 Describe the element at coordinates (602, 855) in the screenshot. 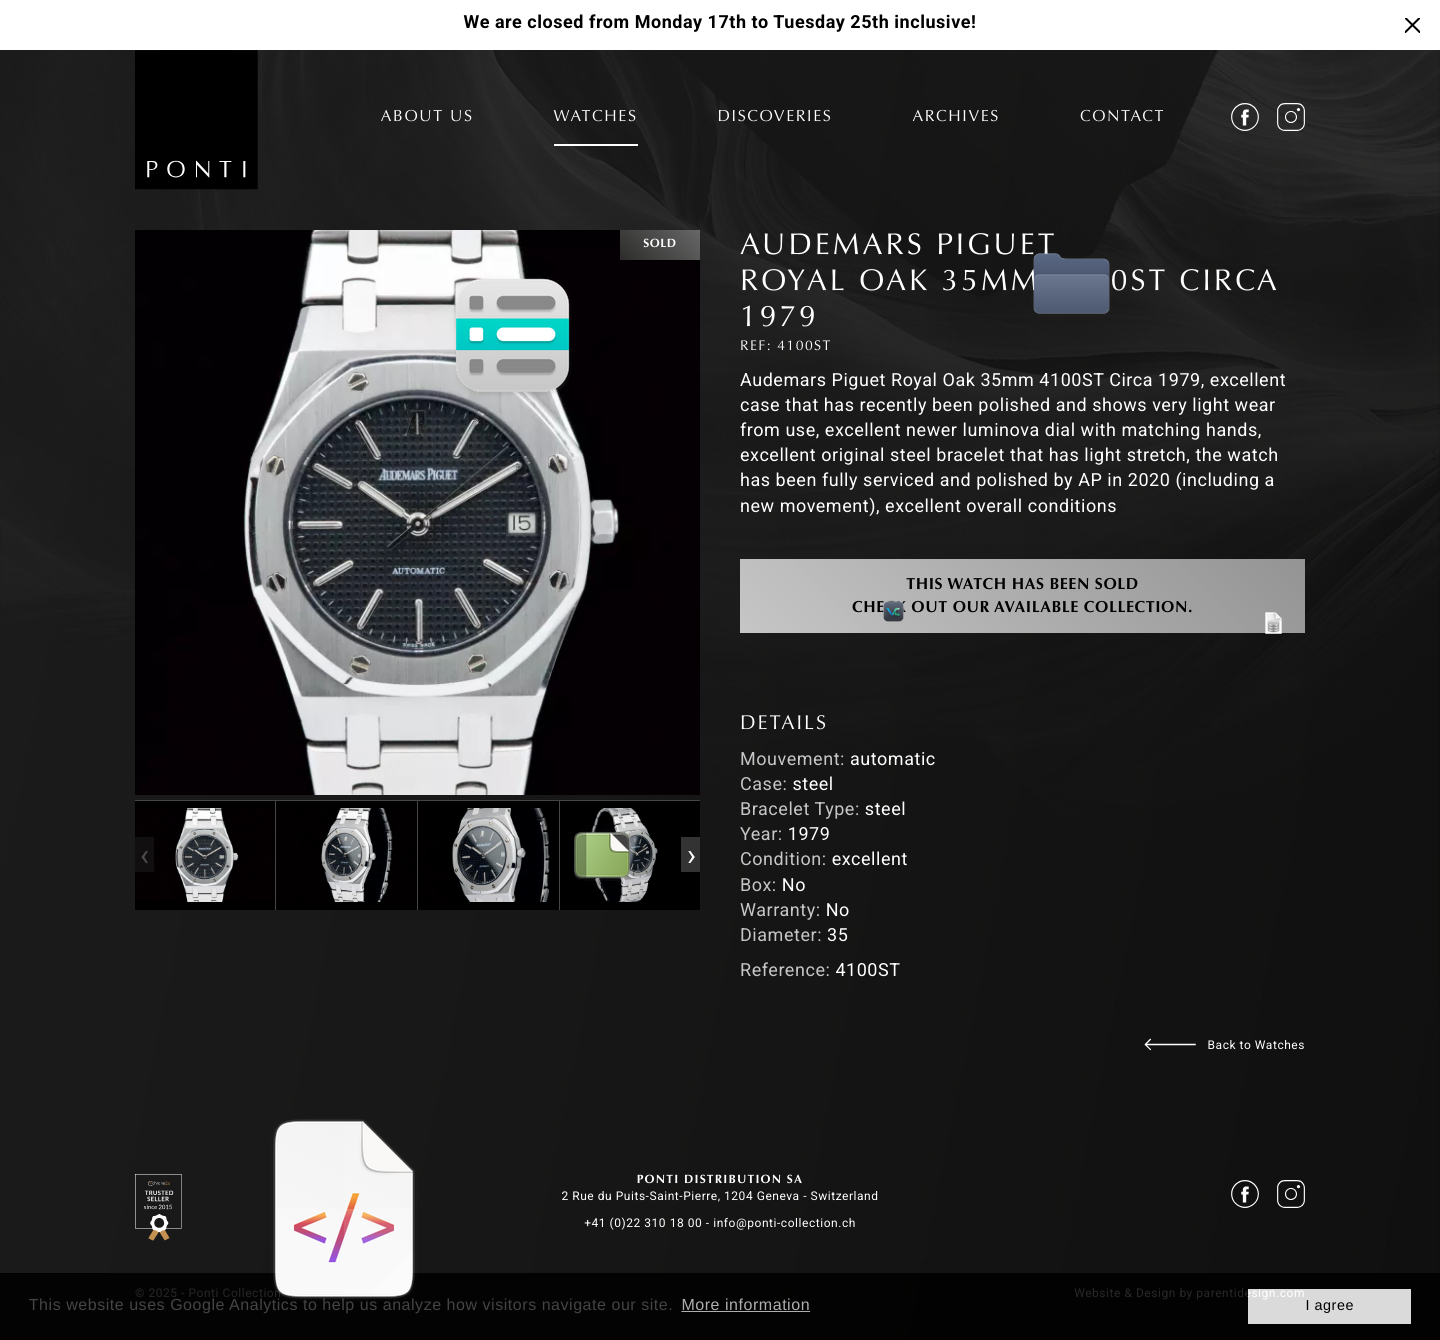

I see `customize desktop theme settings` at that location.